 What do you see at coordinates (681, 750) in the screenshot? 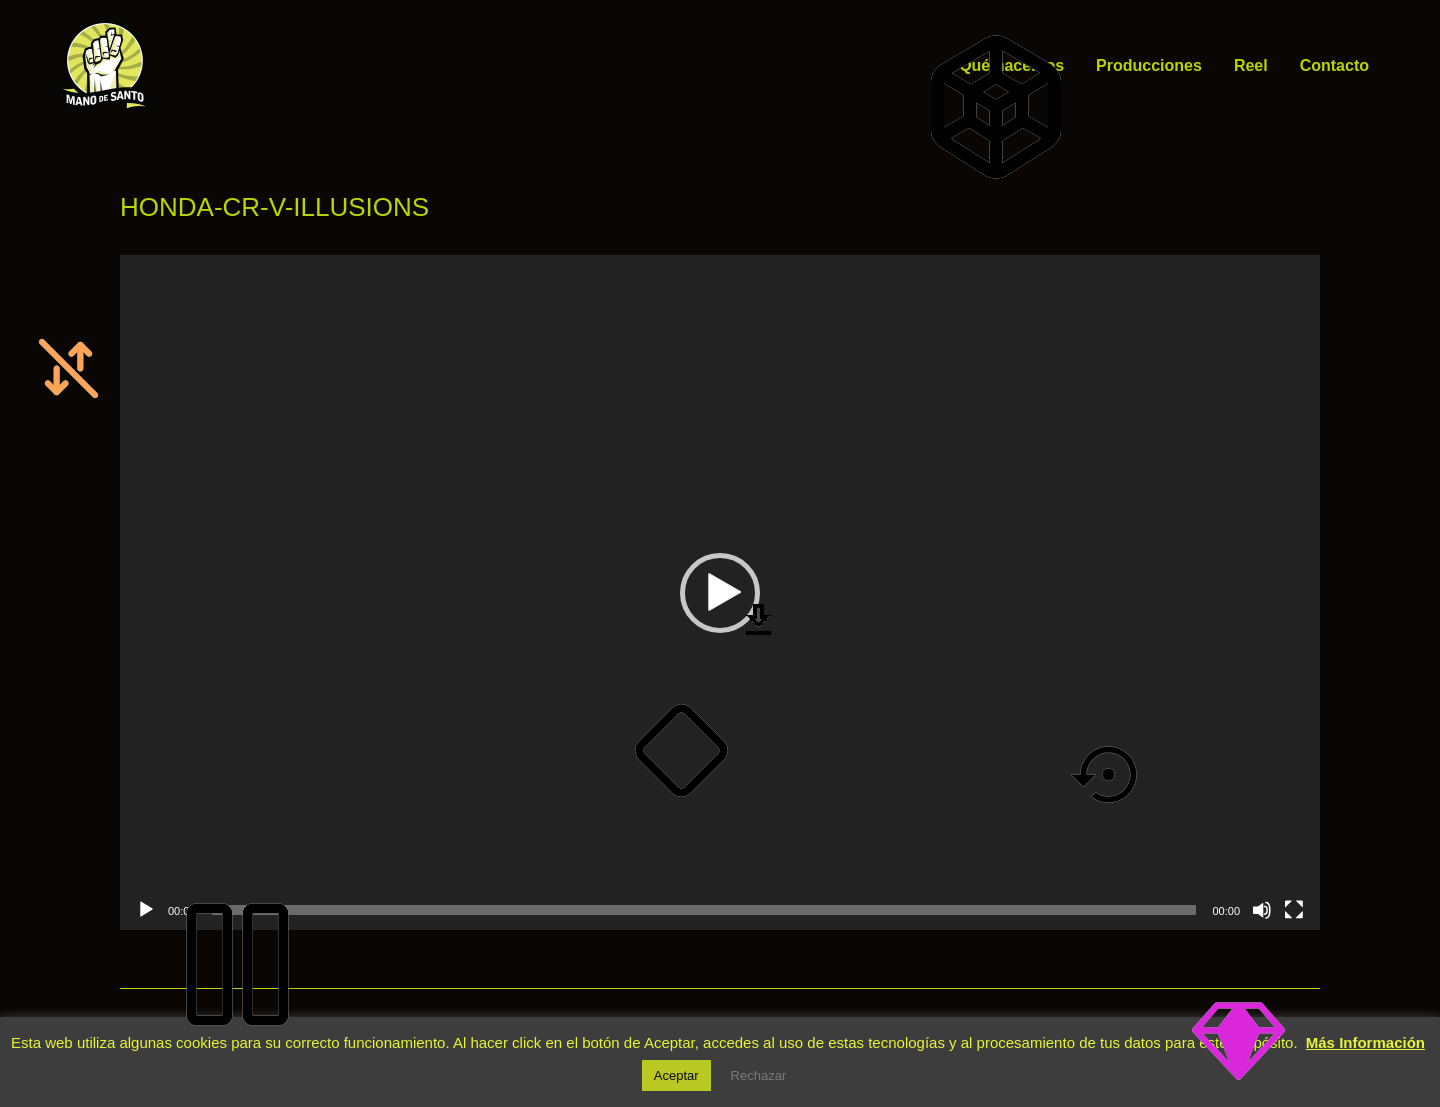
I see `indicates a diamond or rhombus shape element` at bounding box center [681, 750].